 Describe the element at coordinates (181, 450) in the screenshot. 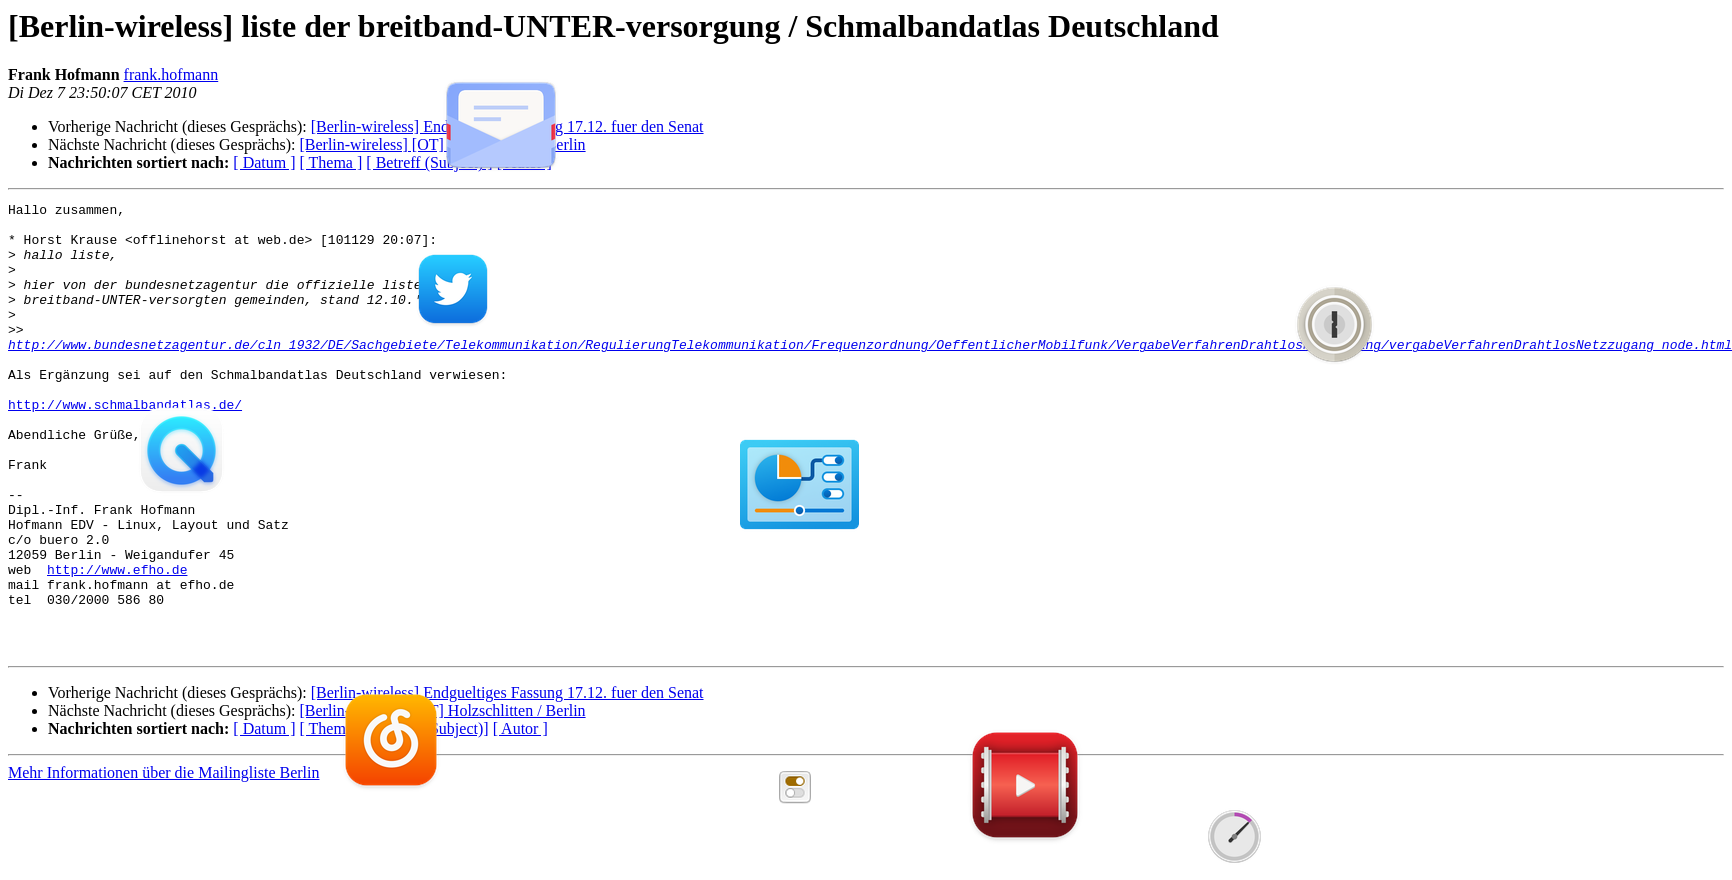

I see `open SMPlayer media player` at that location.